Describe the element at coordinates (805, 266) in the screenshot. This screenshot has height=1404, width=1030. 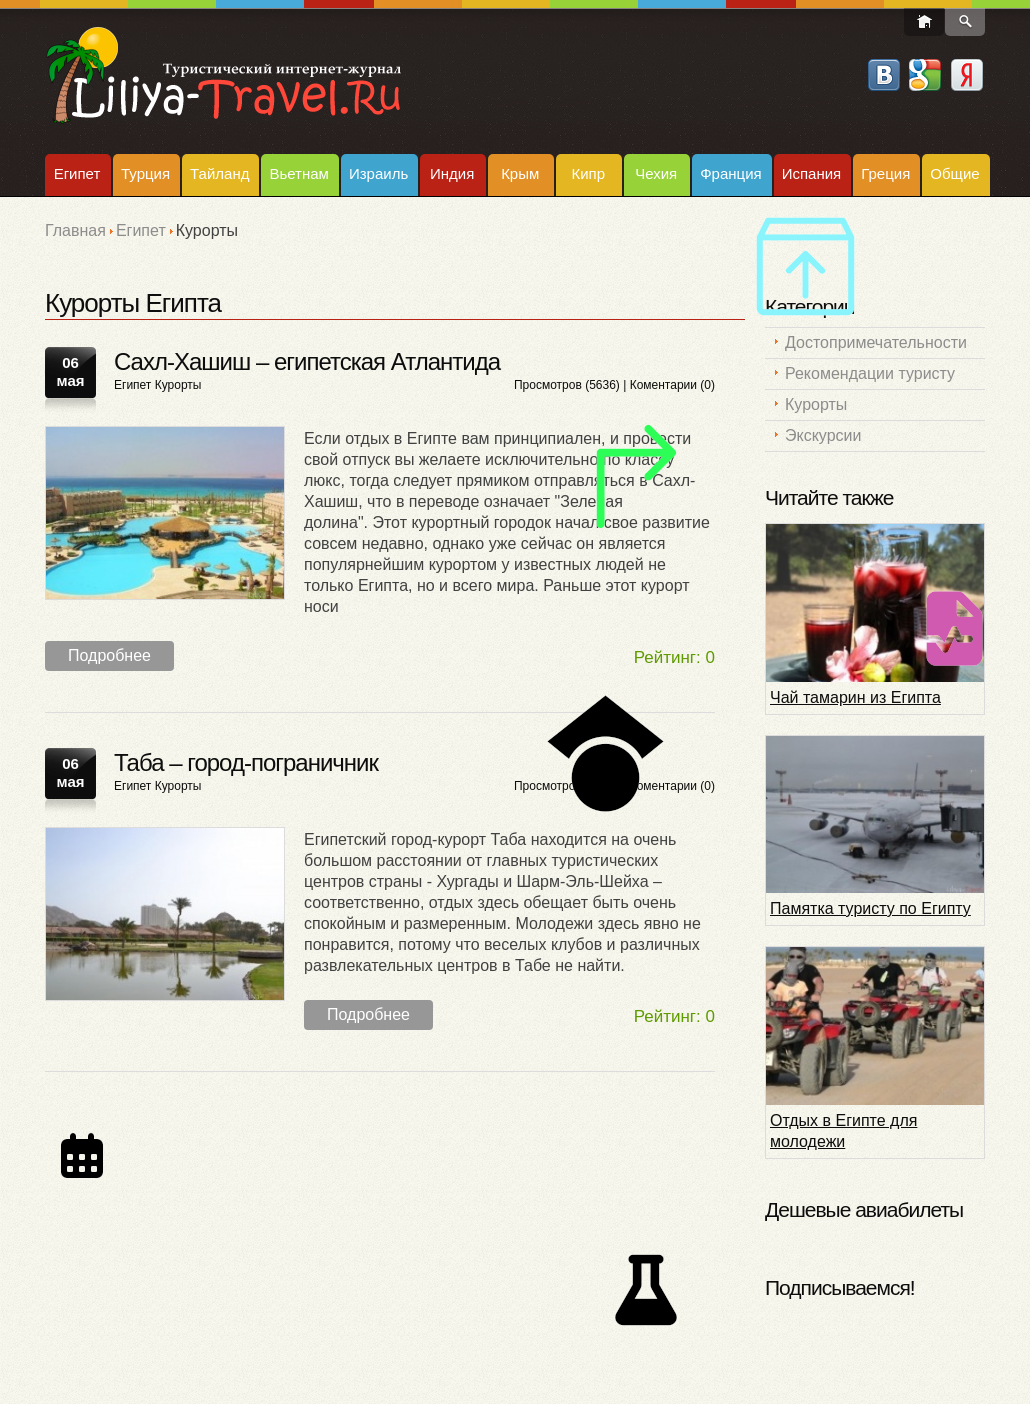
I see `upload a file or package` at that location.